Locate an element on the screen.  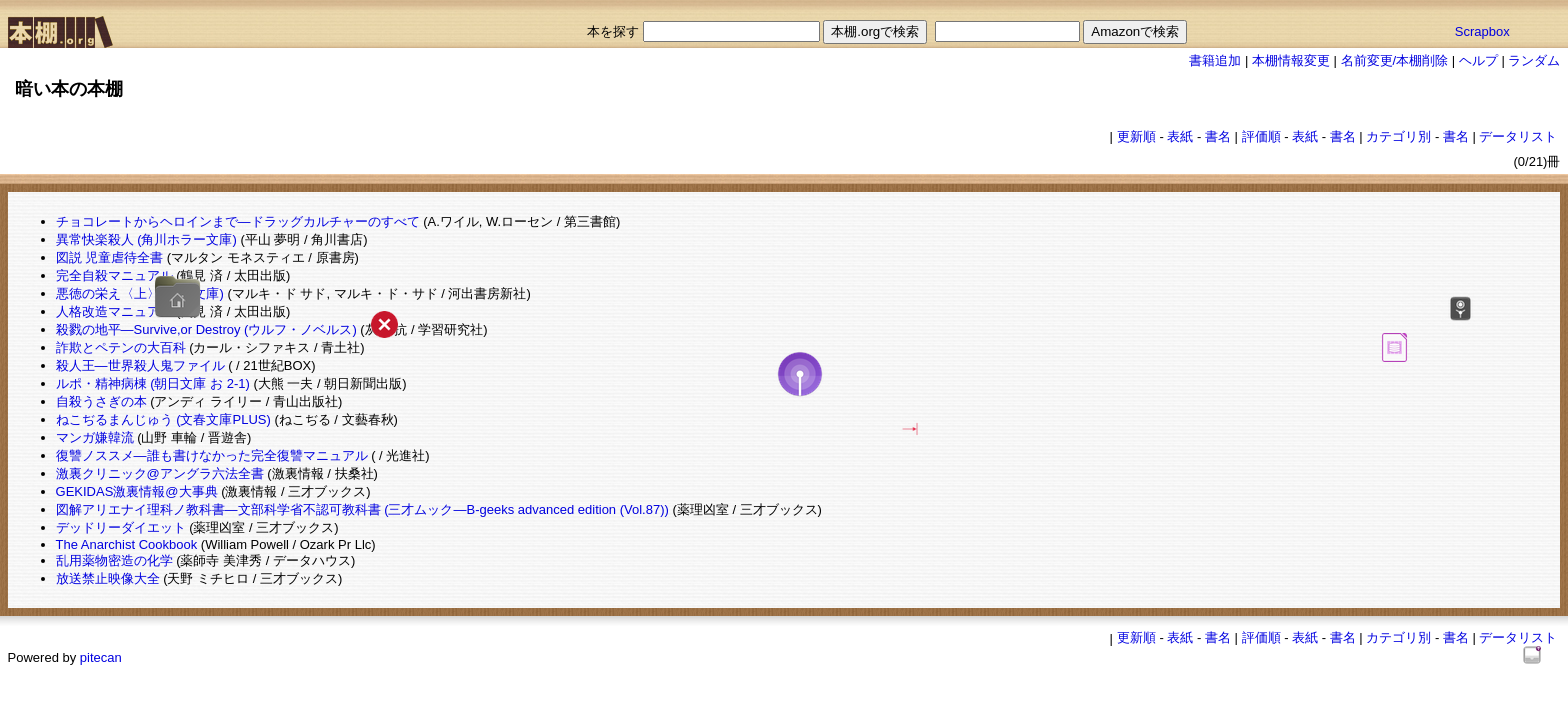
open the backups application is located at coordinates (1460, 308).